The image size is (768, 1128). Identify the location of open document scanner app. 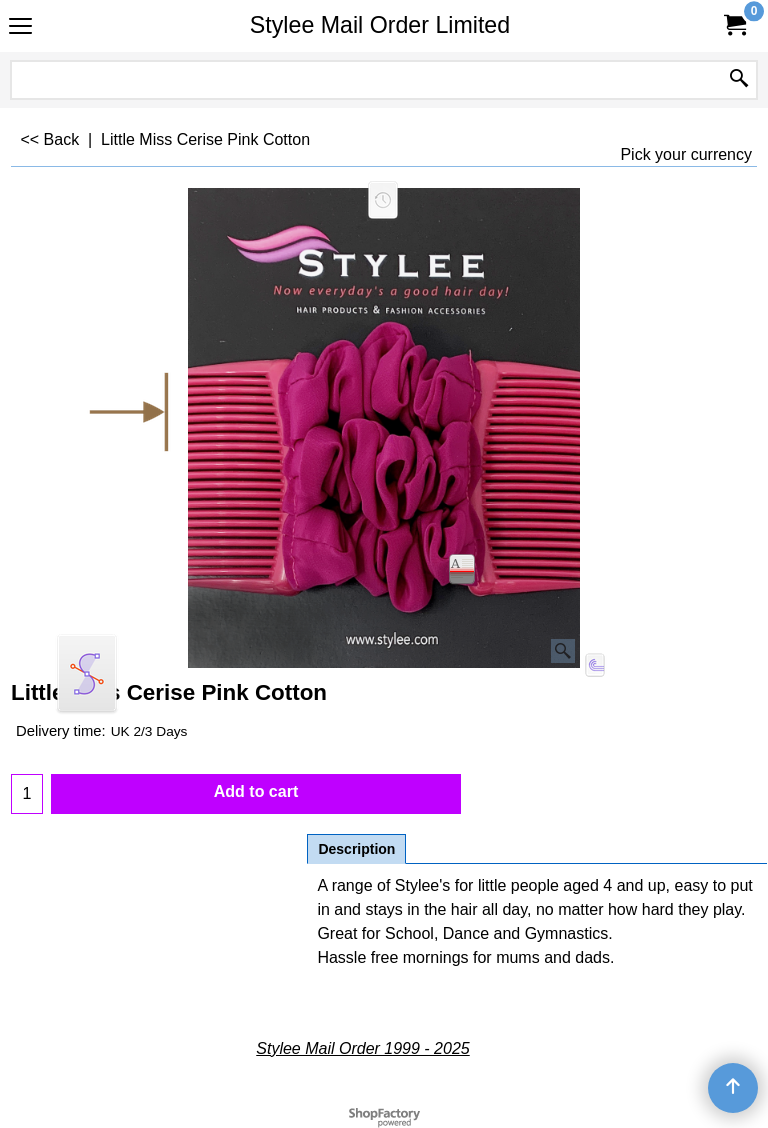
(462, 569).